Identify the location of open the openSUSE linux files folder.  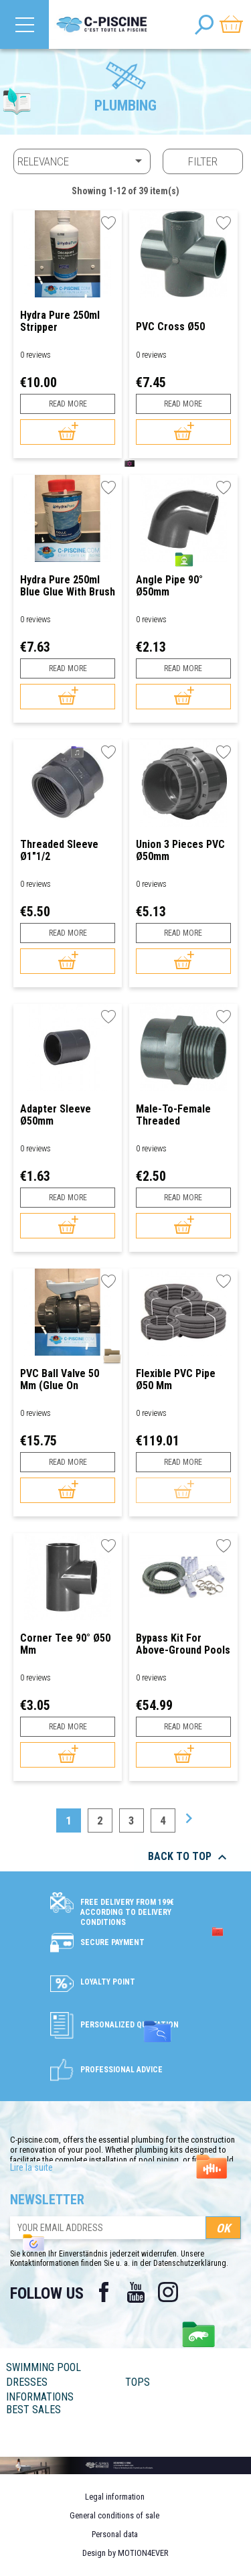
(198, 2335).